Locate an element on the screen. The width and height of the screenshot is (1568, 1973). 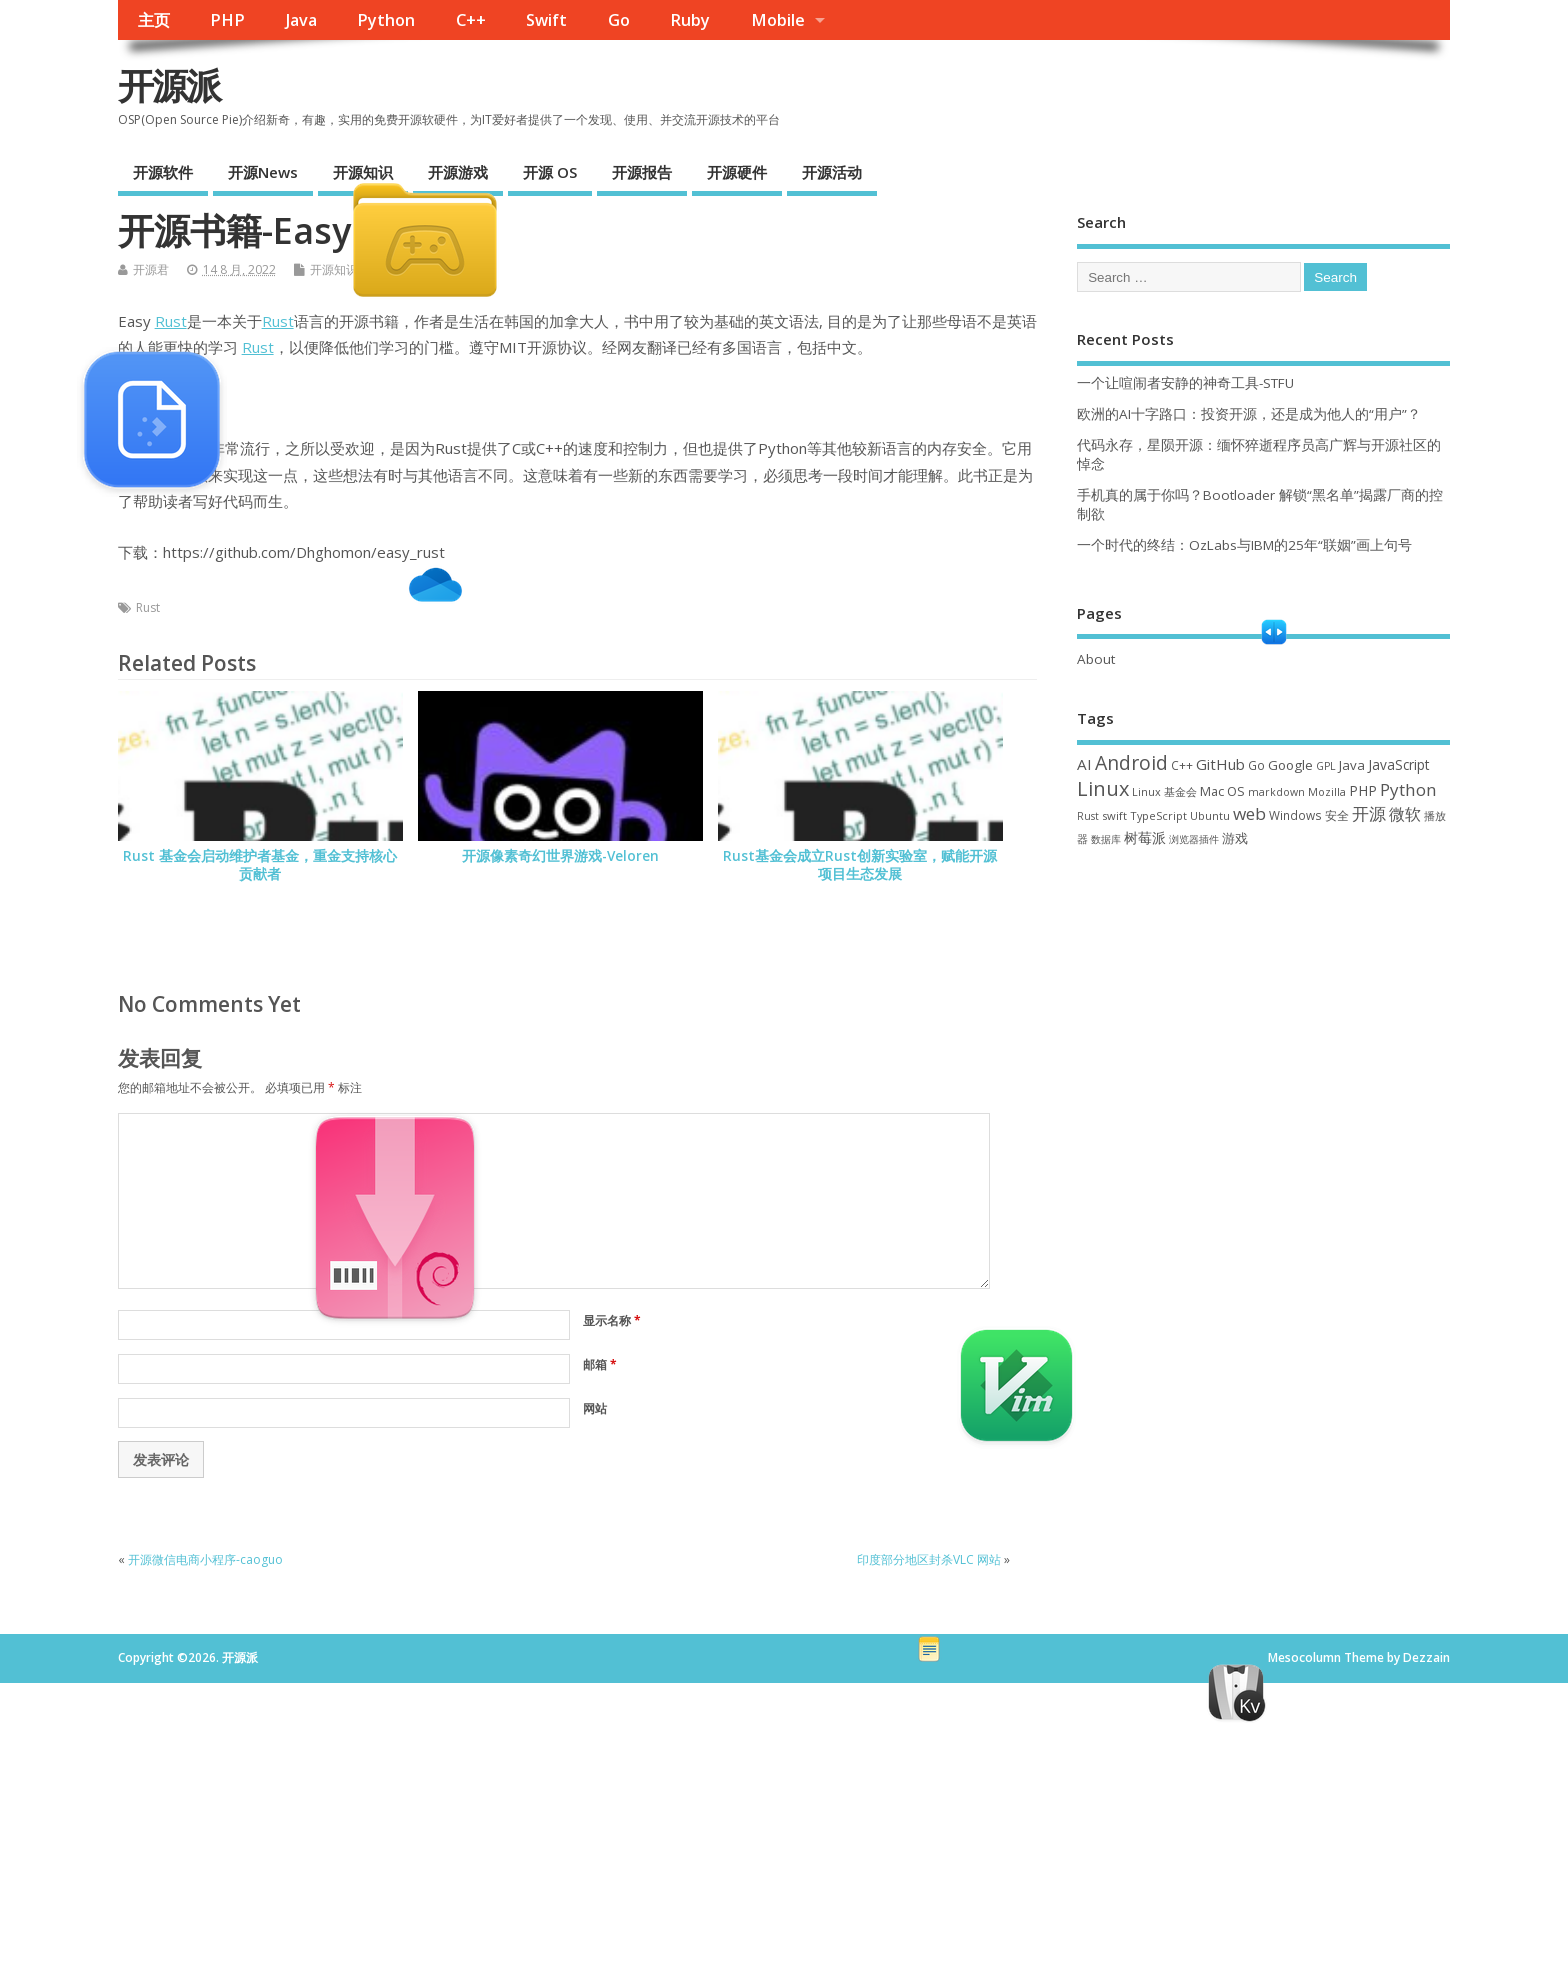
open synaptic package manager is located at coordinates (395, 1218).